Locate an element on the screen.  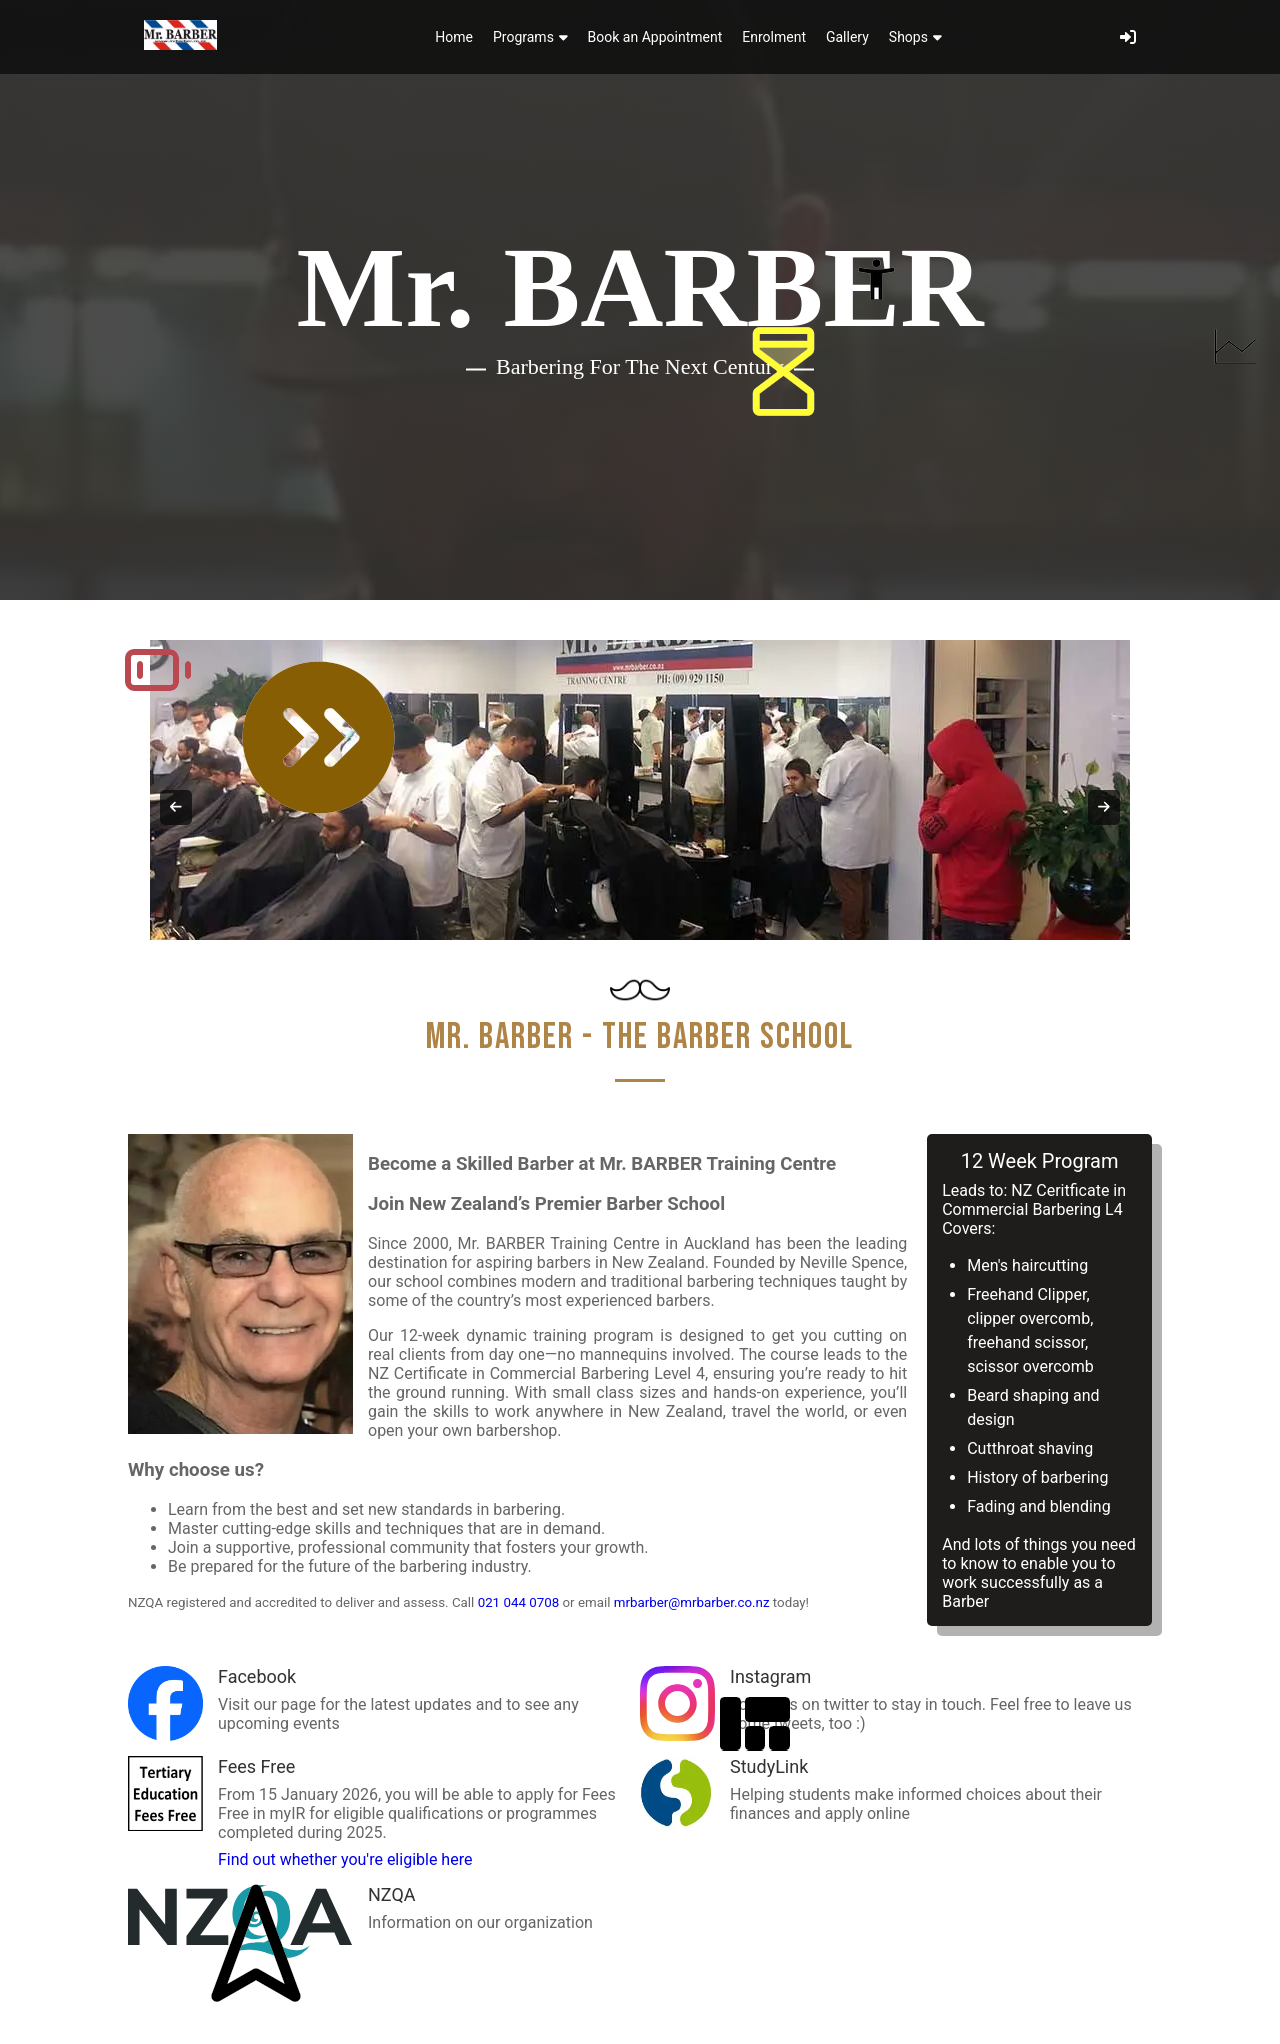
switch to quilt or mosaic view layout is located at coordinates (753, 1726).